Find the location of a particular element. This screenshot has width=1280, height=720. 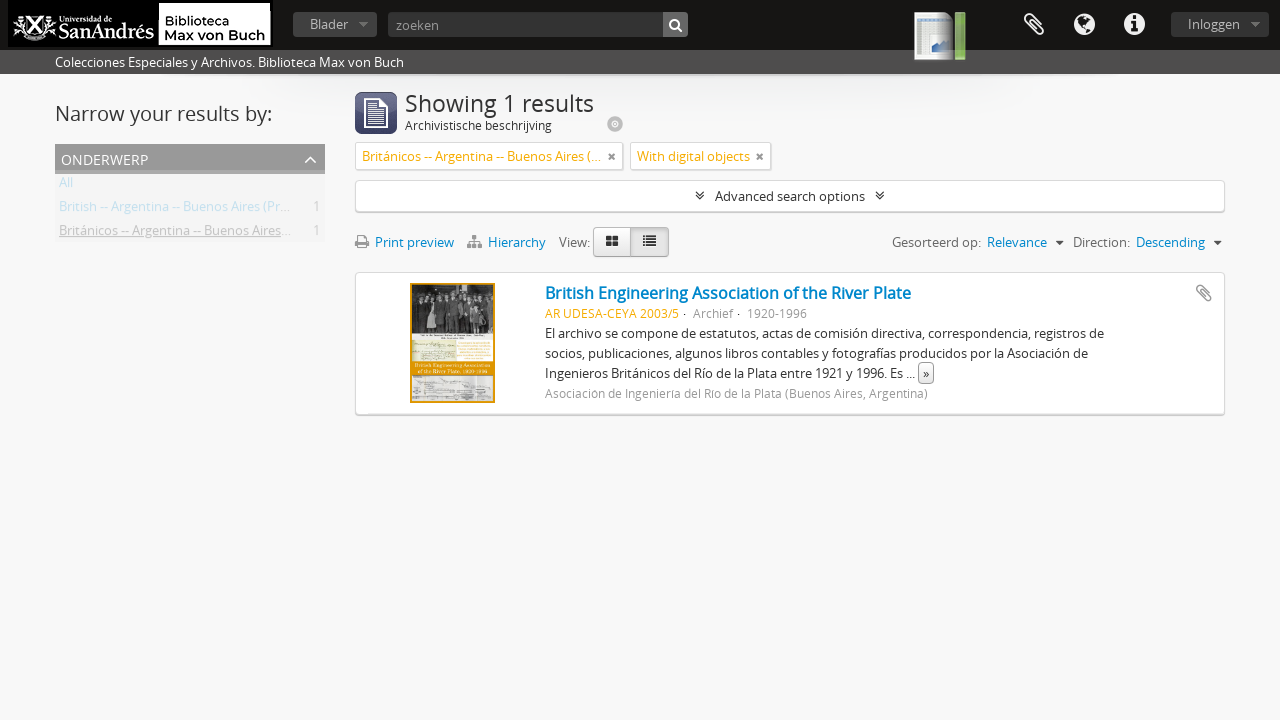

spreadsheet template file type is located at coordinates (939, 36).